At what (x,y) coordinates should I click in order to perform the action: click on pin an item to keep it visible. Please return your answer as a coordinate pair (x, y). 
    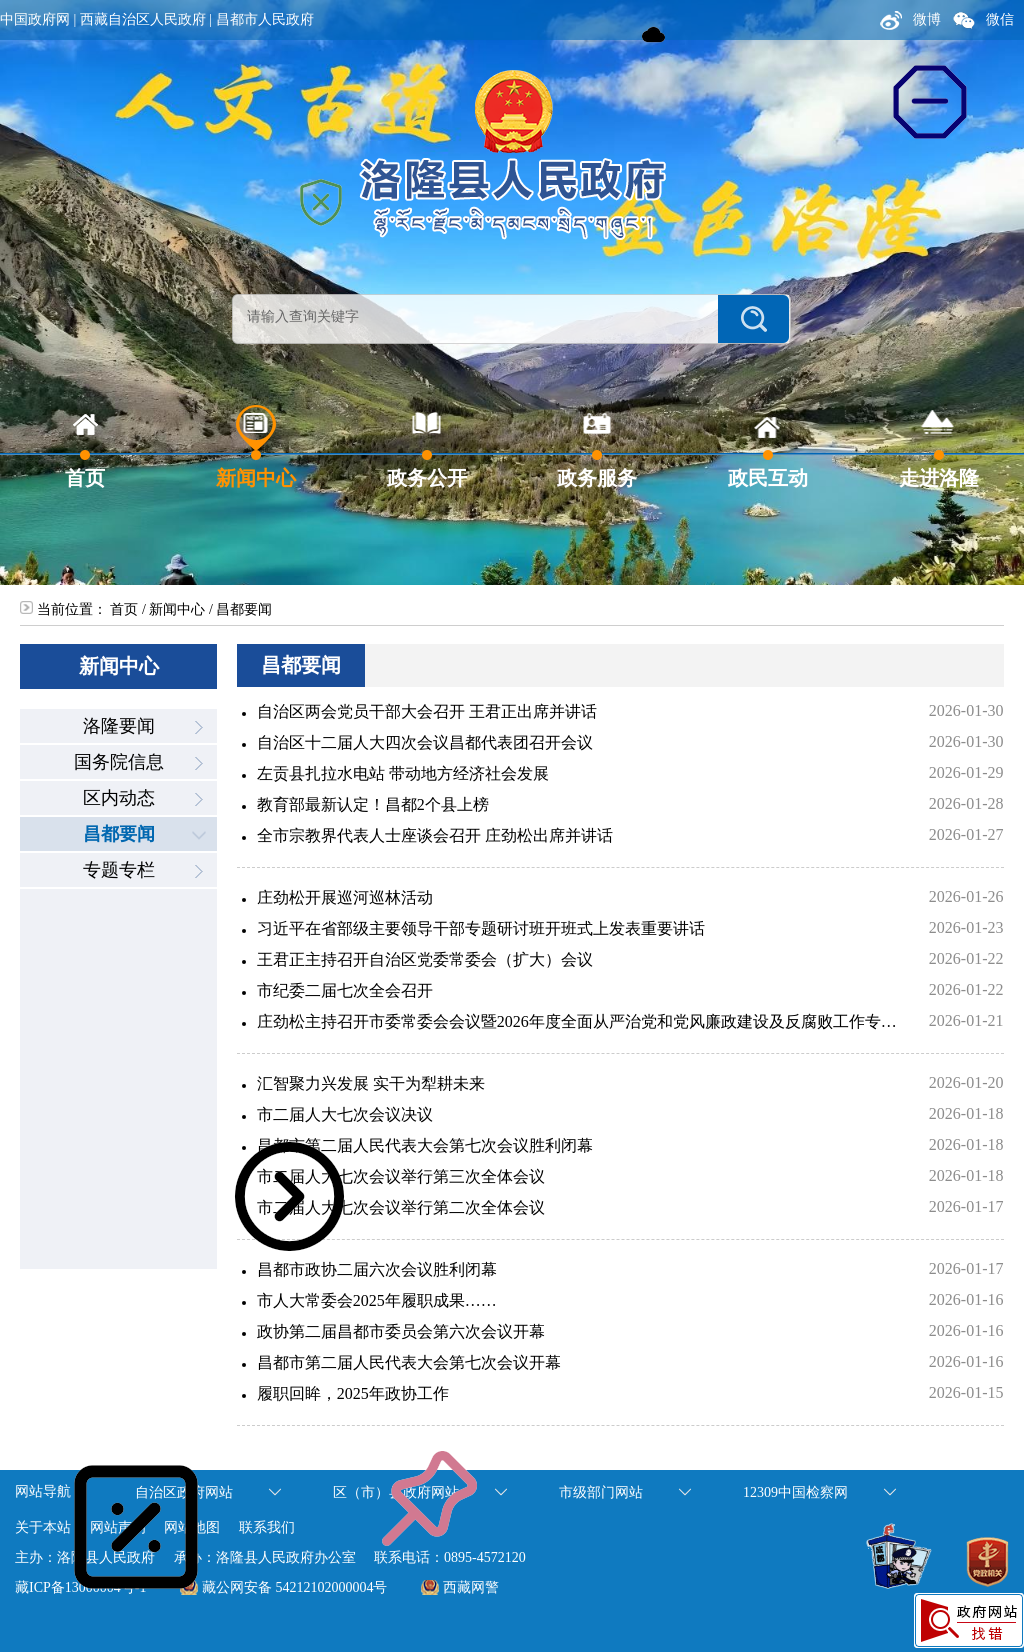
    Looking at the image, I should click on (429, 1498).